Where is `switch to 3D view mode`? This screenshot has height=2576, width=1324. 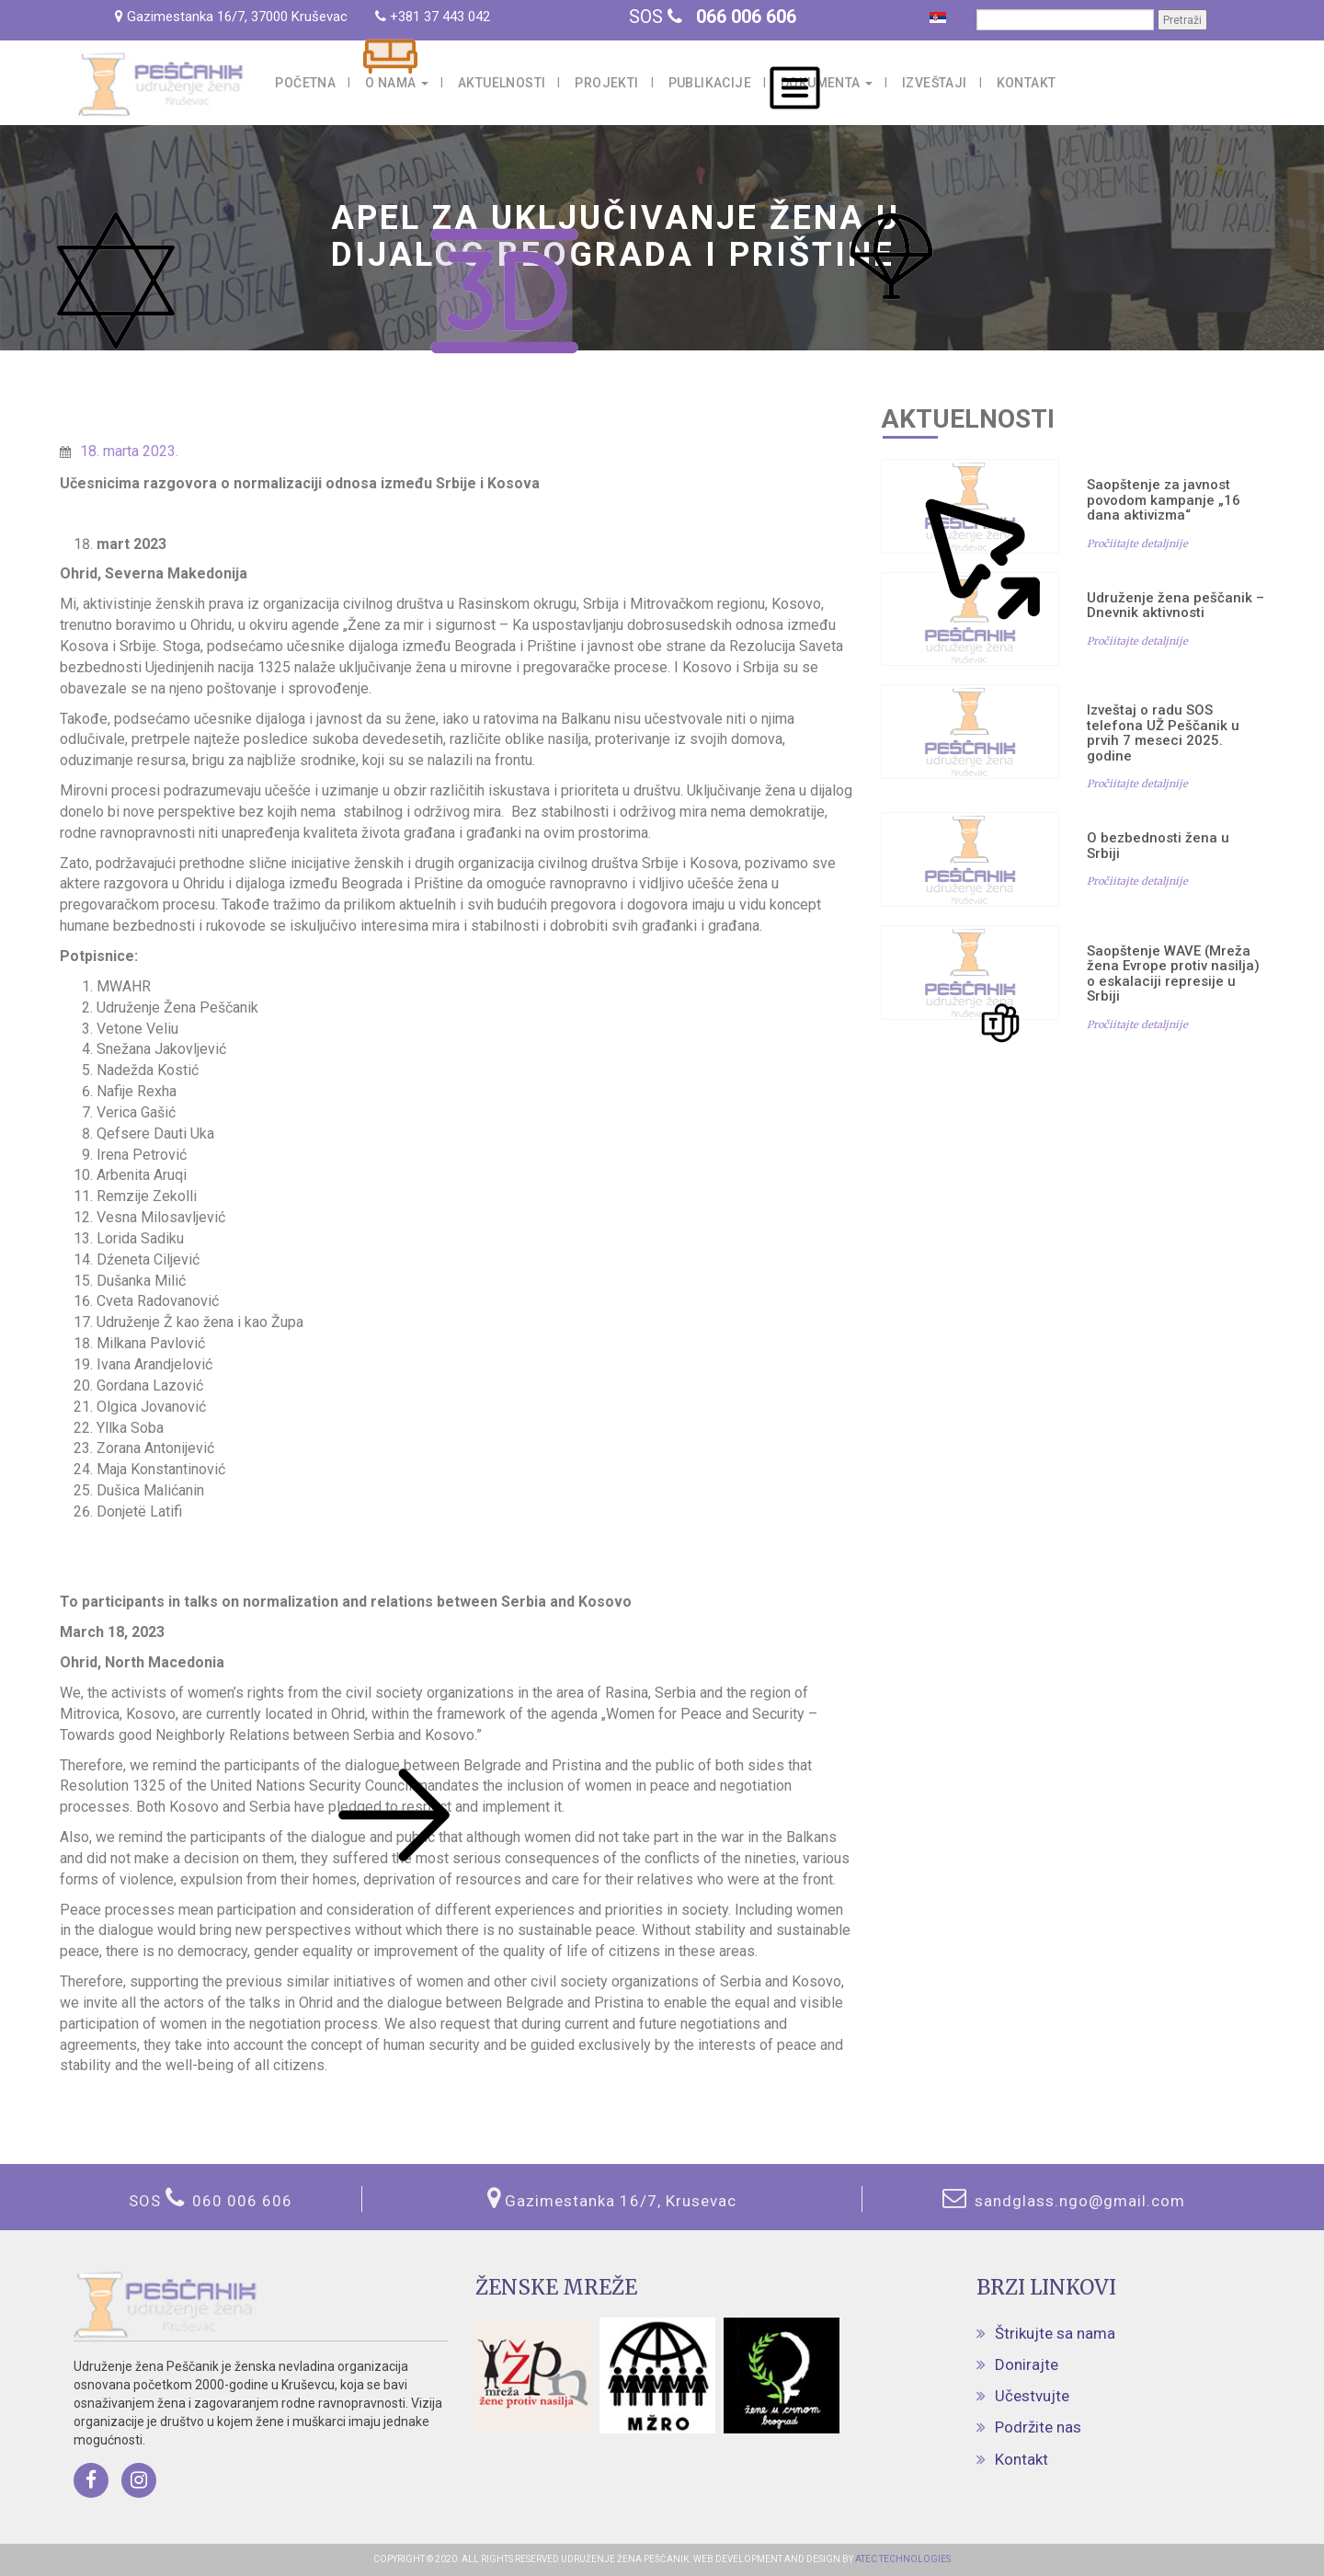
switch to 3D view mode is located at coordinates (504, 291).